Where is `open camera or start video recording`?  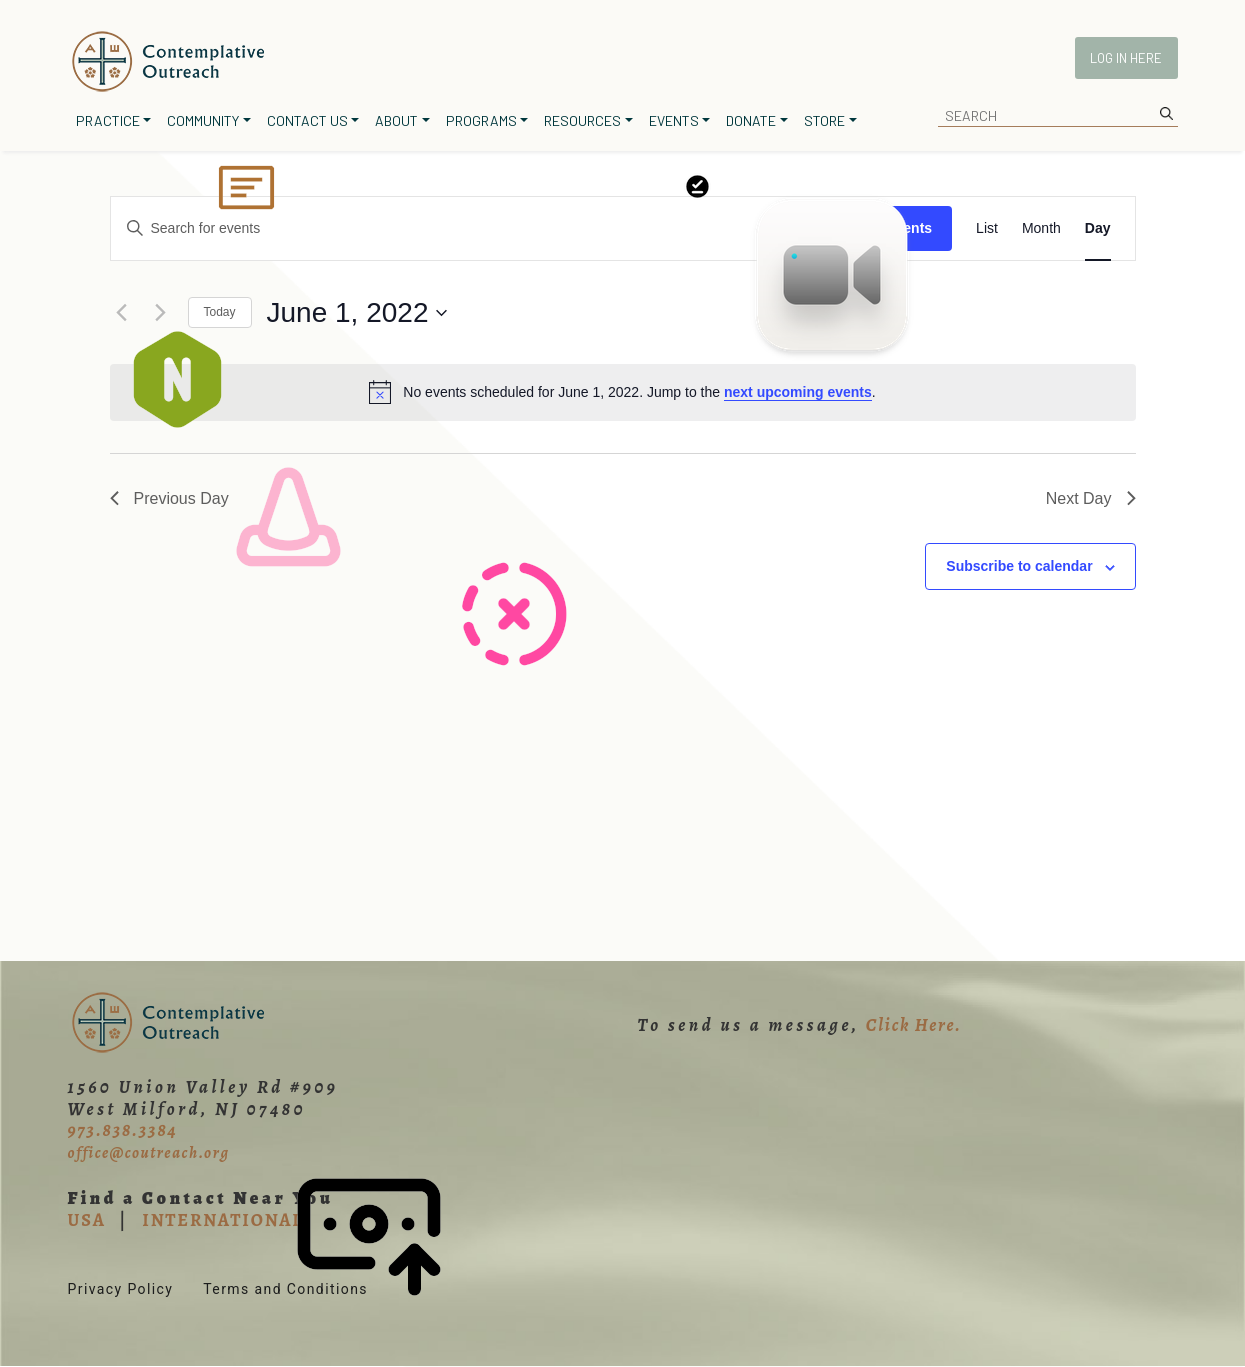
open camera or start video recording is located at coordinates (832, 275).